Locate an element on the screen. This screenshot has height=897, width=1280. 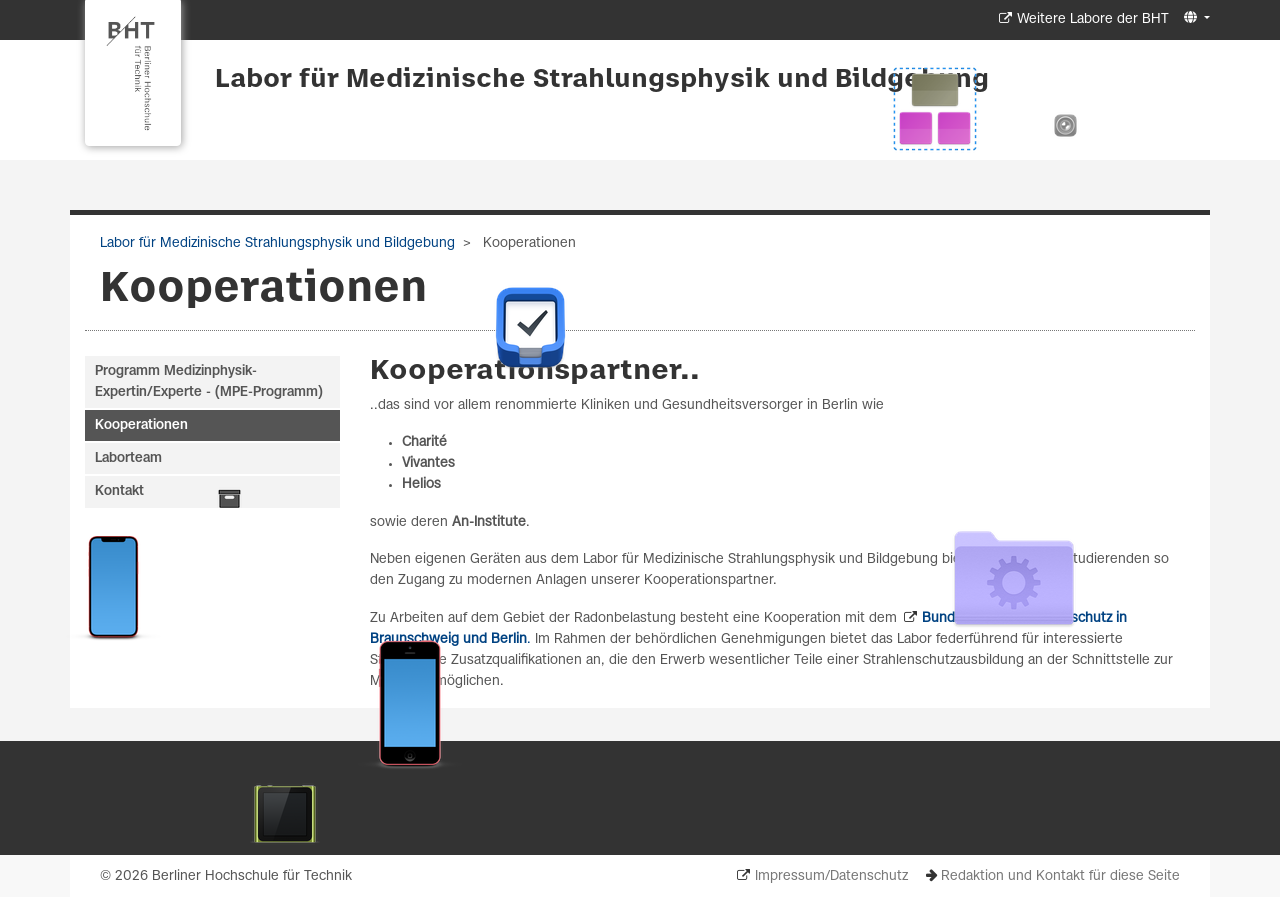
view archived emails is located at coordinates (229, 498).